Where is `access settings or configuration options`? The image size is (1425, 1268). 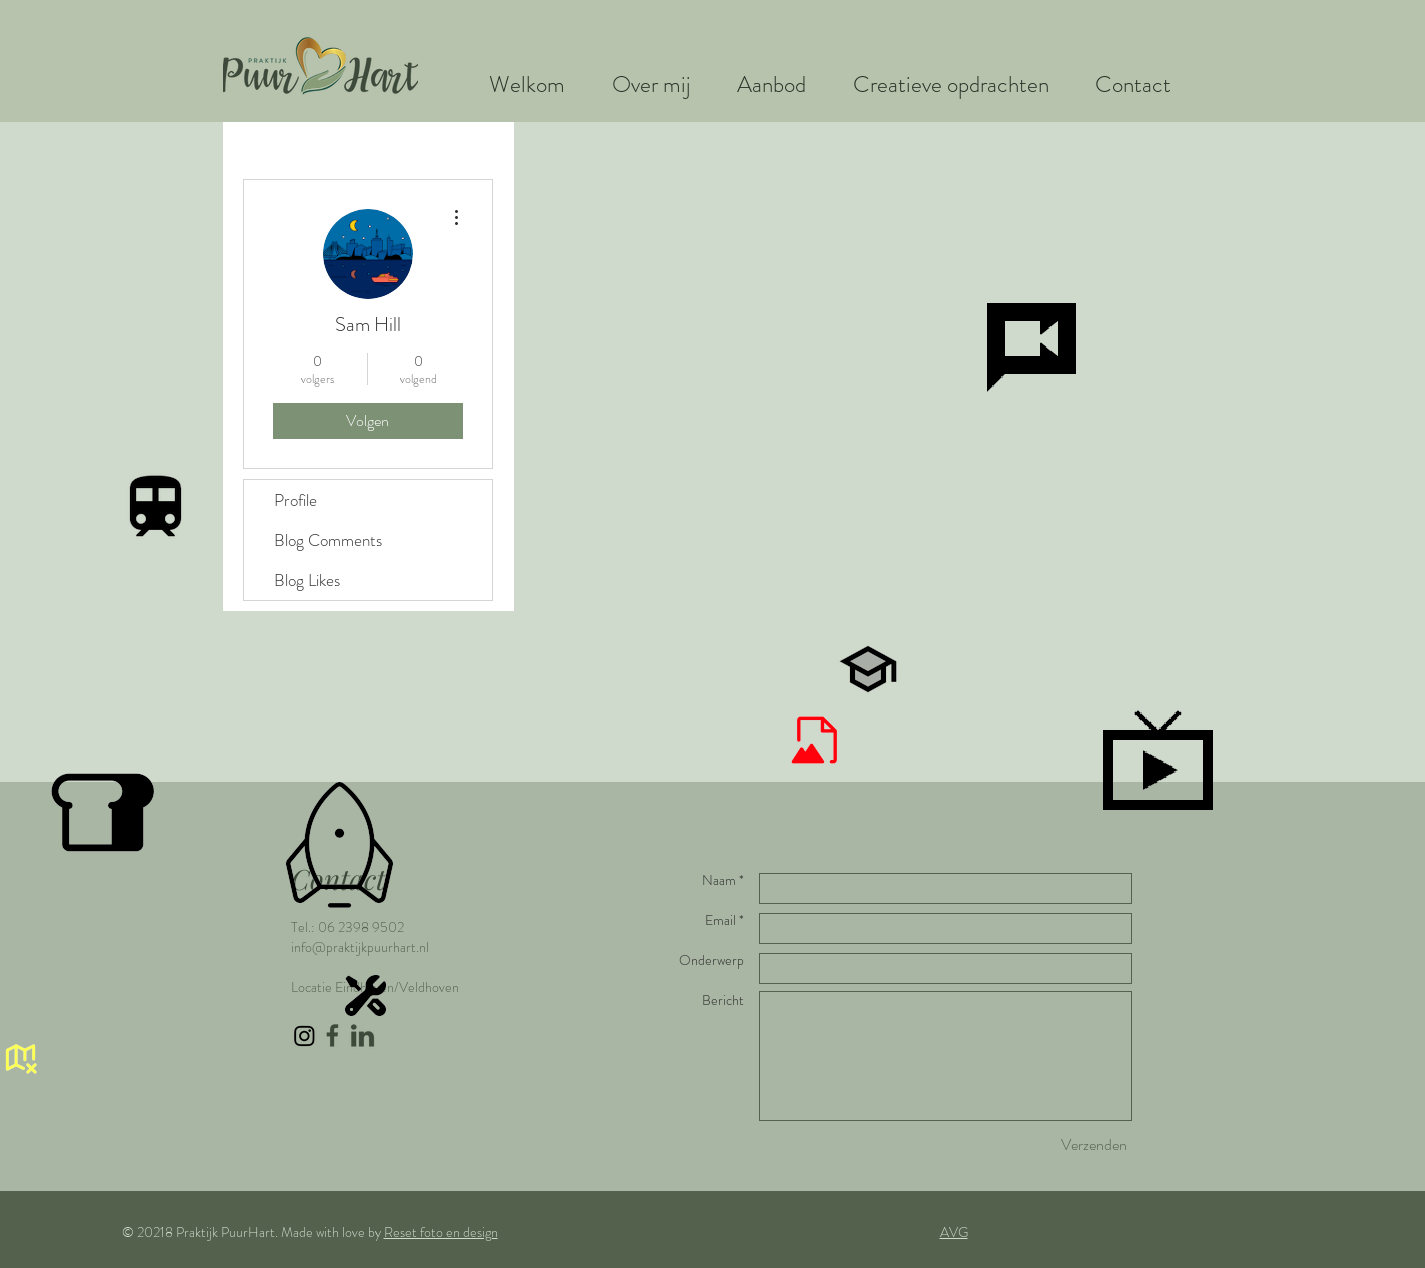
access settings or configuration options is located at coordinates (365, 995).